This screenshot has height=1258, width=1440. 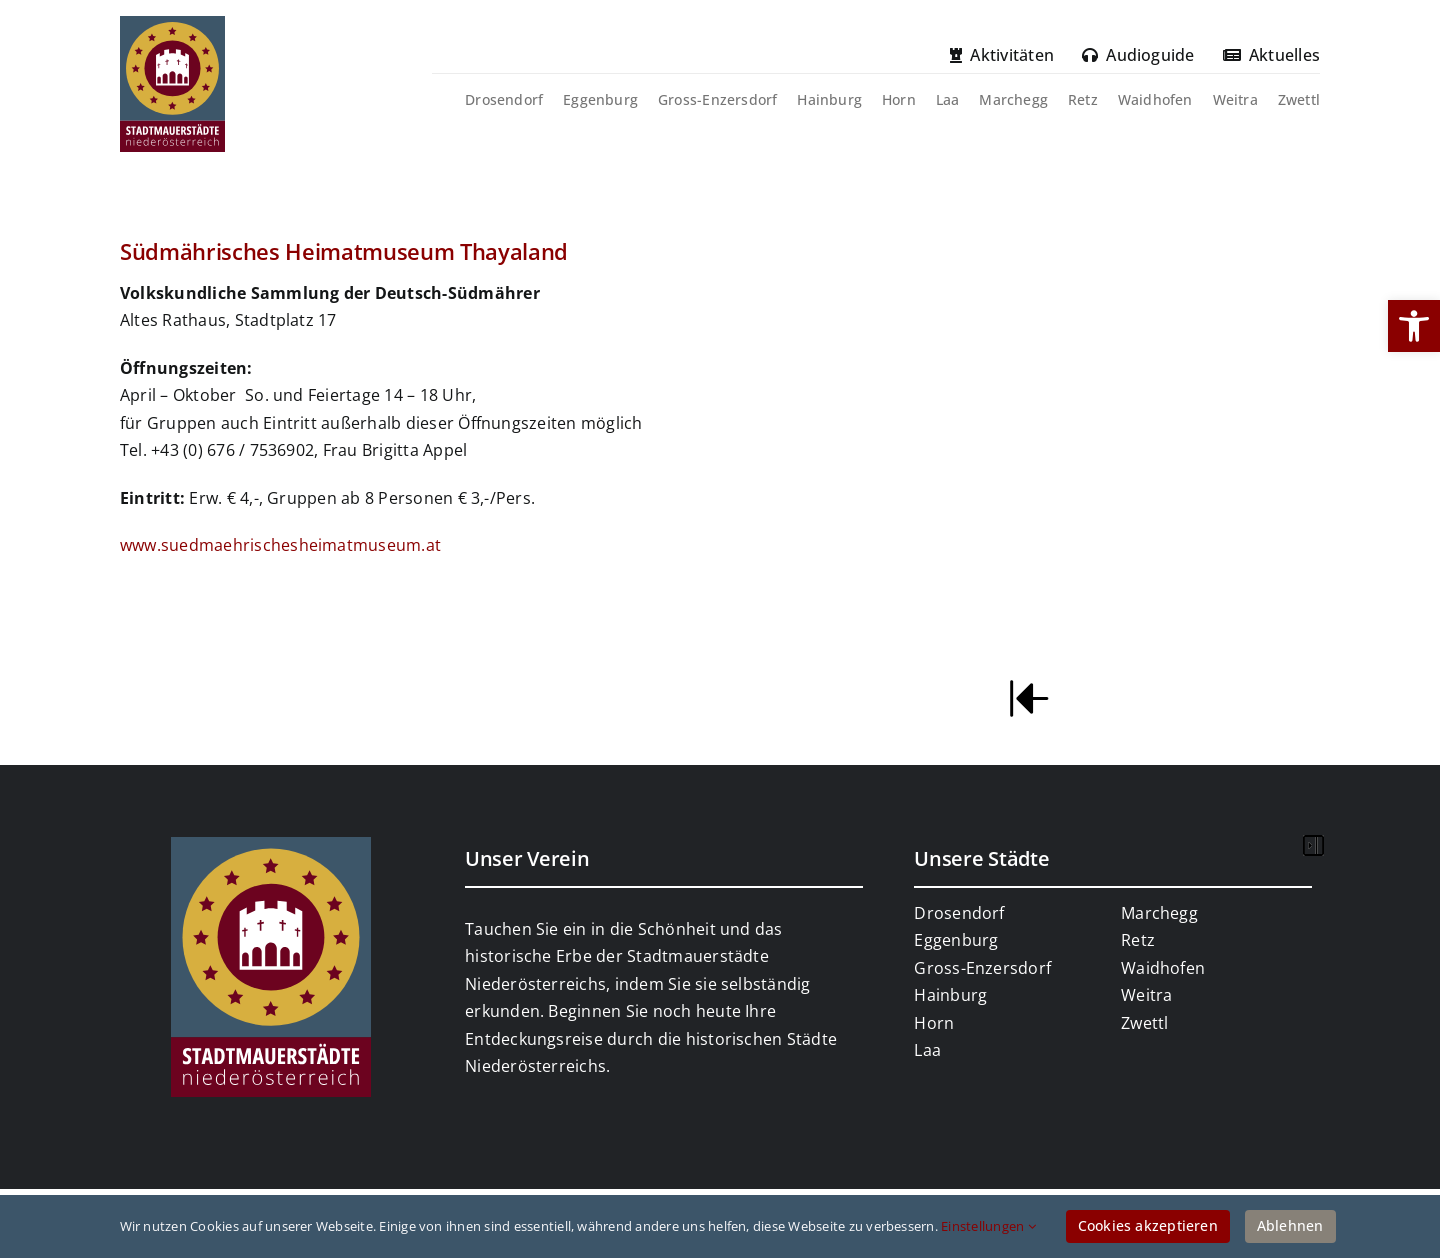 I want to click on navigate to the beginning or first item, so click(x=1028, y=698).